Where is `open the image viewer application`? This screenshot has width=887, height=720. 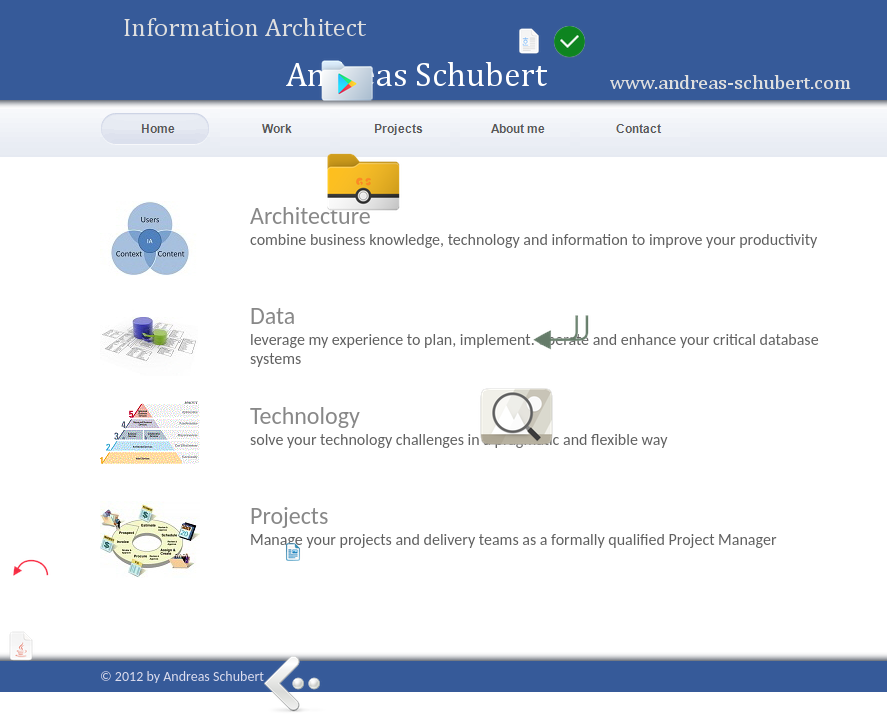
open the image viewer application is located at coordinates (516, 416).